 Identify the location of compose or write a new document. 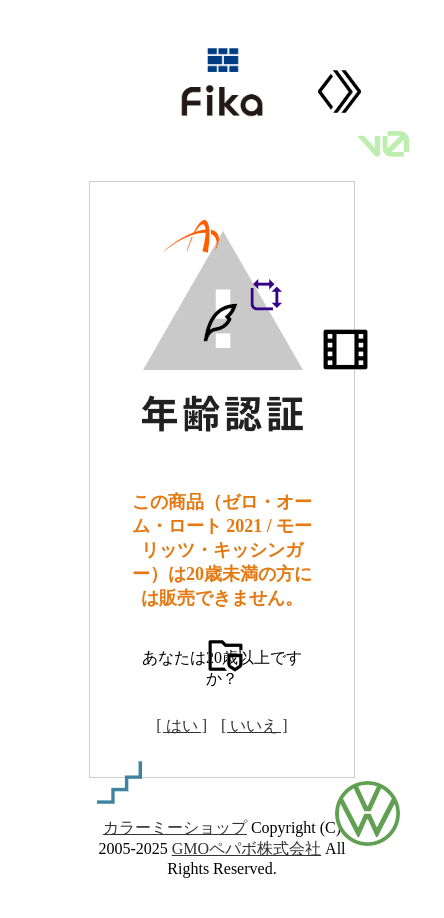
(220, 322).